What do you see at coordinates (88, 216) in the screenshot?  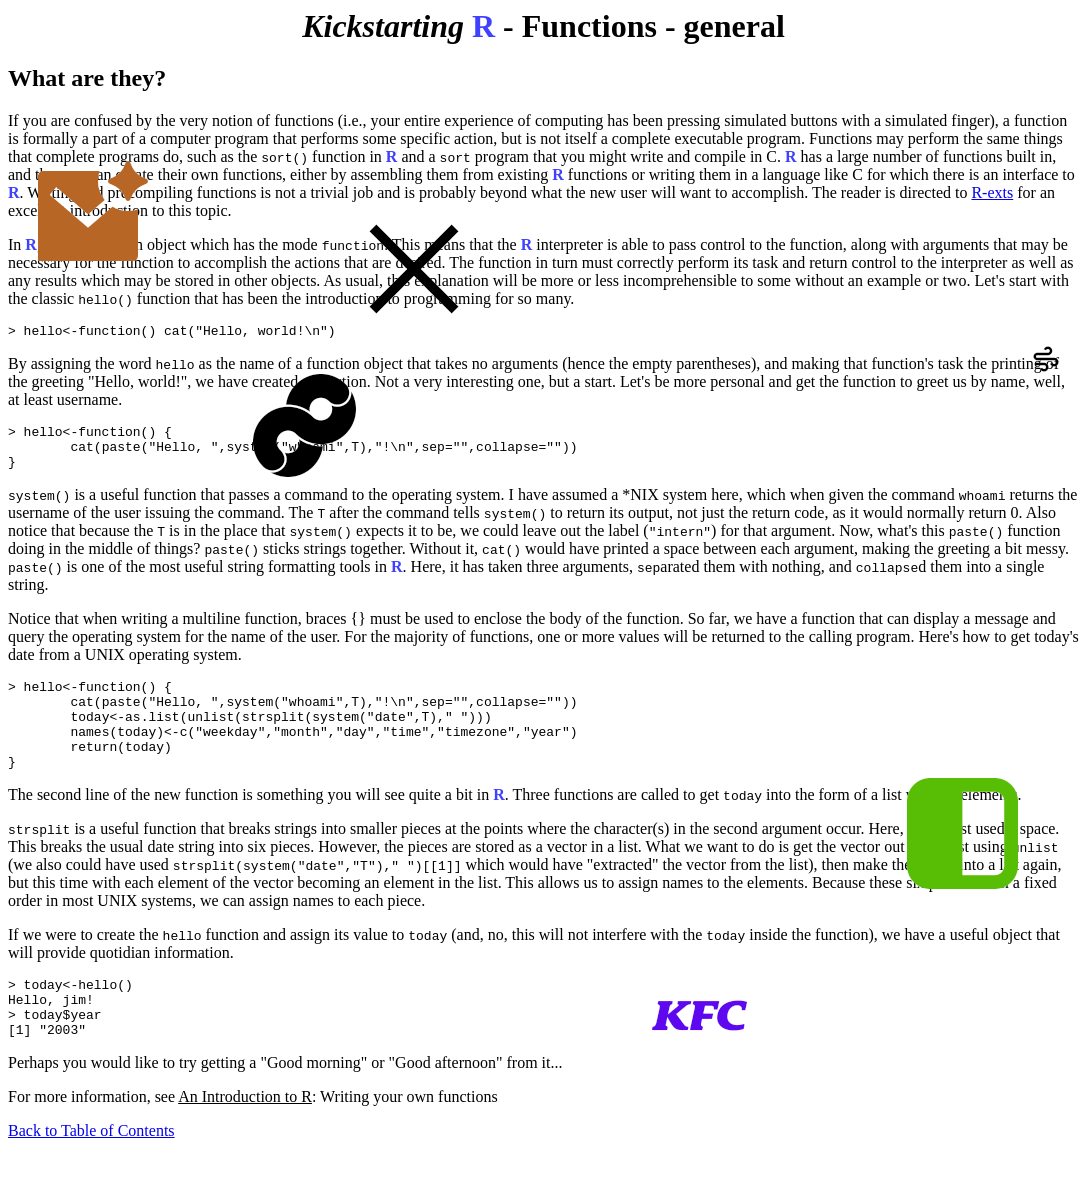 I see `access AI-powered email features` at bounding box center [88, 216].